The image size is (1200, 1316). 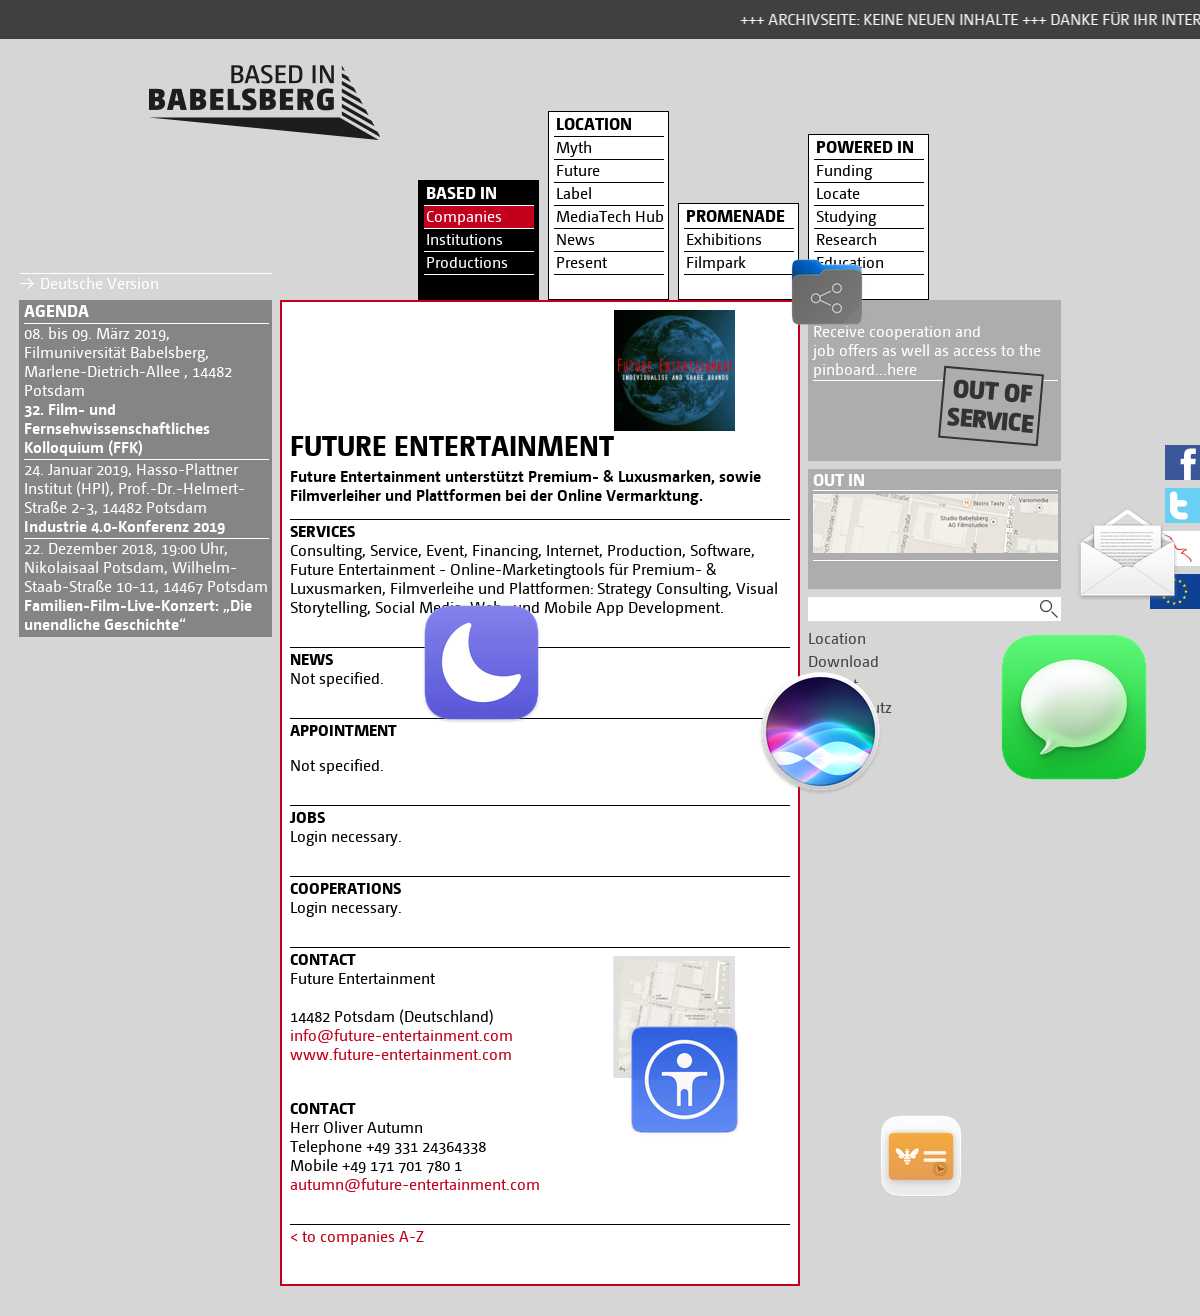 I want to click on open kandji passport login or authentication, so click(x=921, y=1156).